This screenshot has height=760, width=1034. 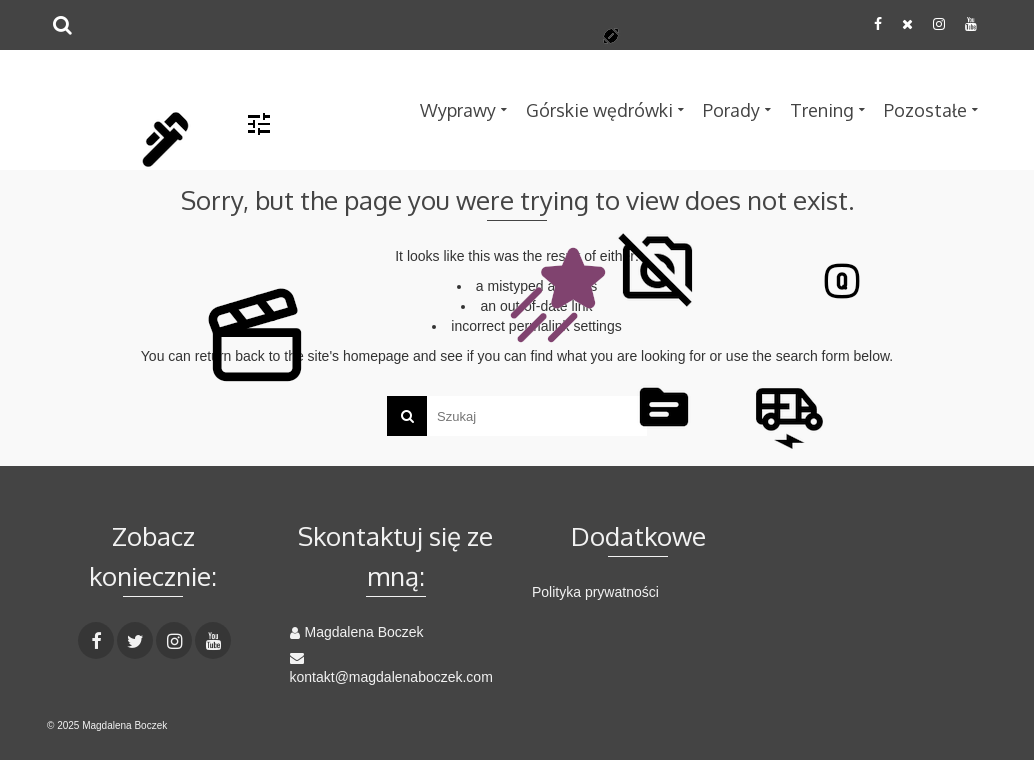 I want to click on indicates a Q key or keyboard shortcut, so click(x=842, y=281).